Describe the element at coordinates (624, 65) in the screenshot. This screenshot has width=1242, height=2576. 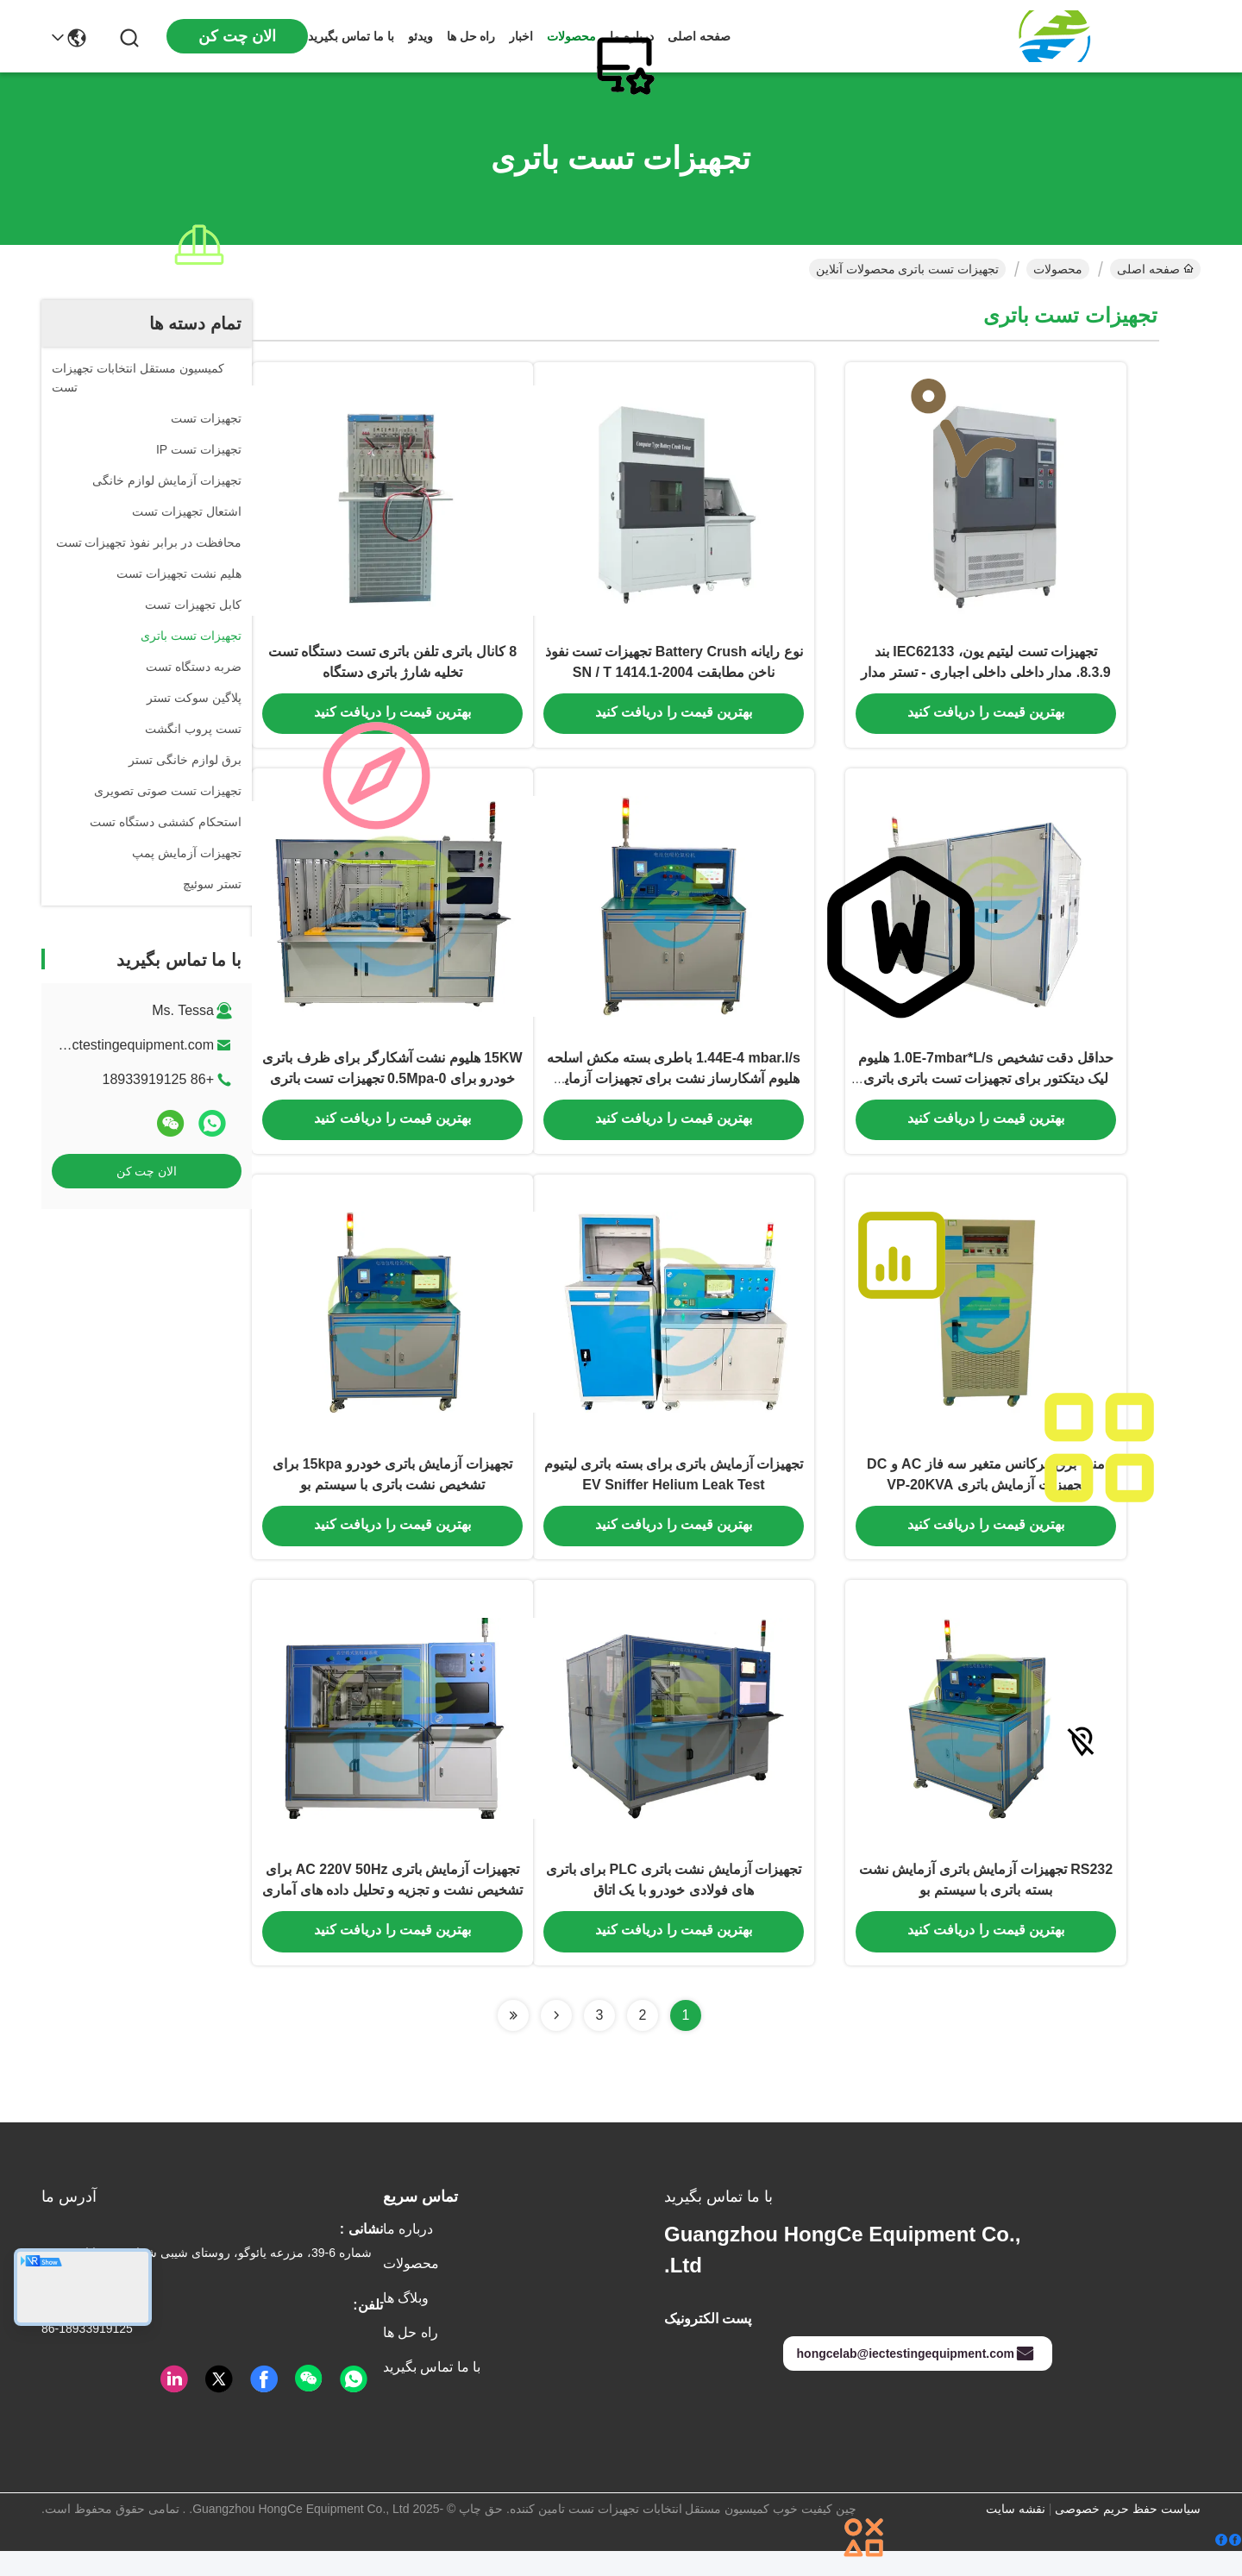
I see `mark this device as a favorite` at that location.